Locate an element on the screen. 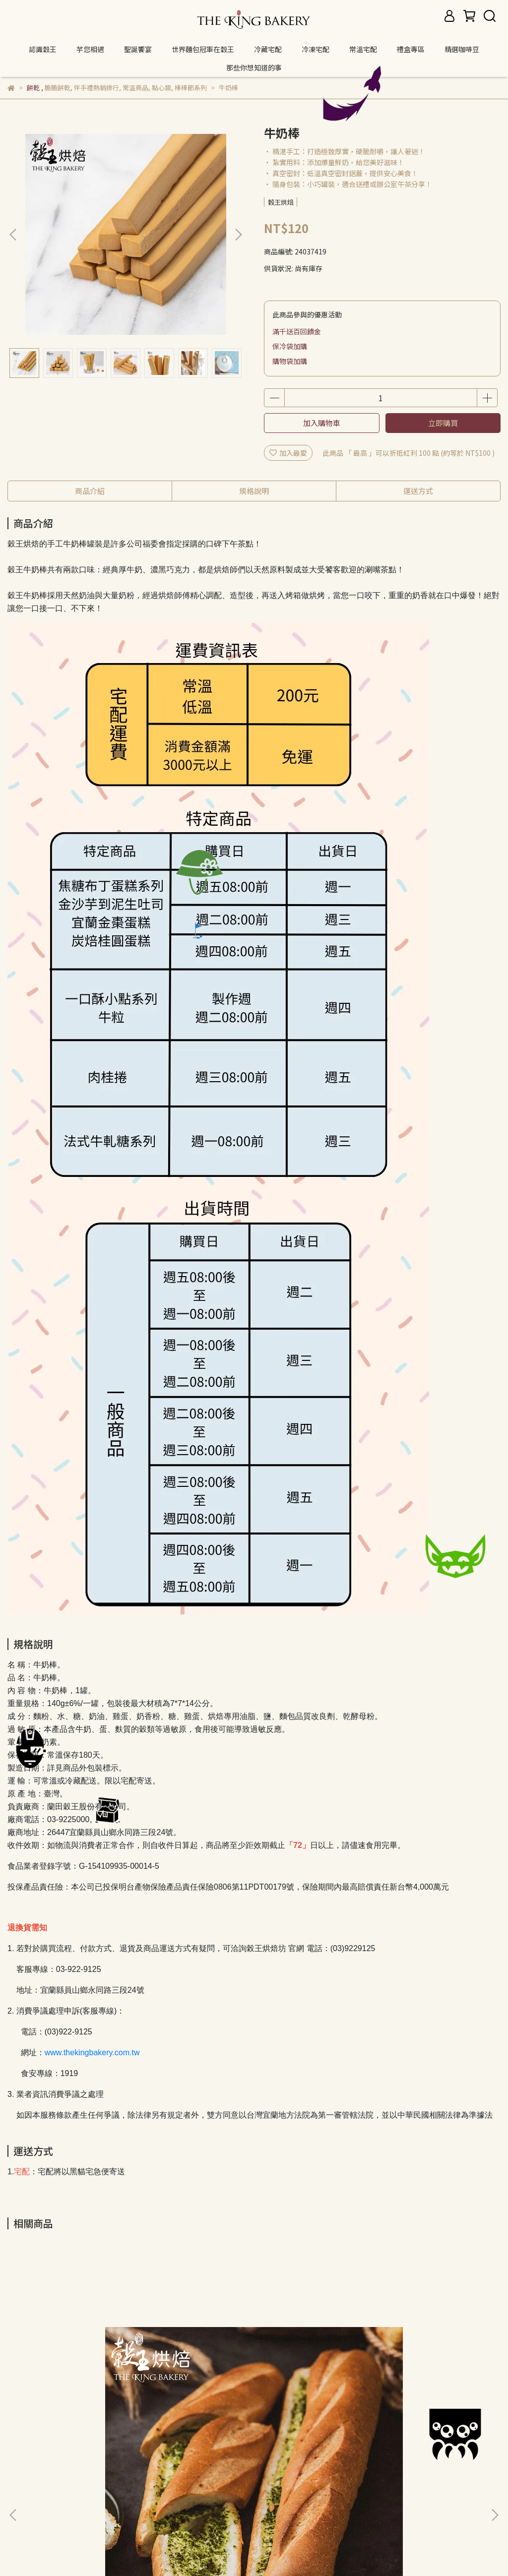 This screenshot has height=2576, width=508. launch or deploy an application is located at coordinates (352, 92).